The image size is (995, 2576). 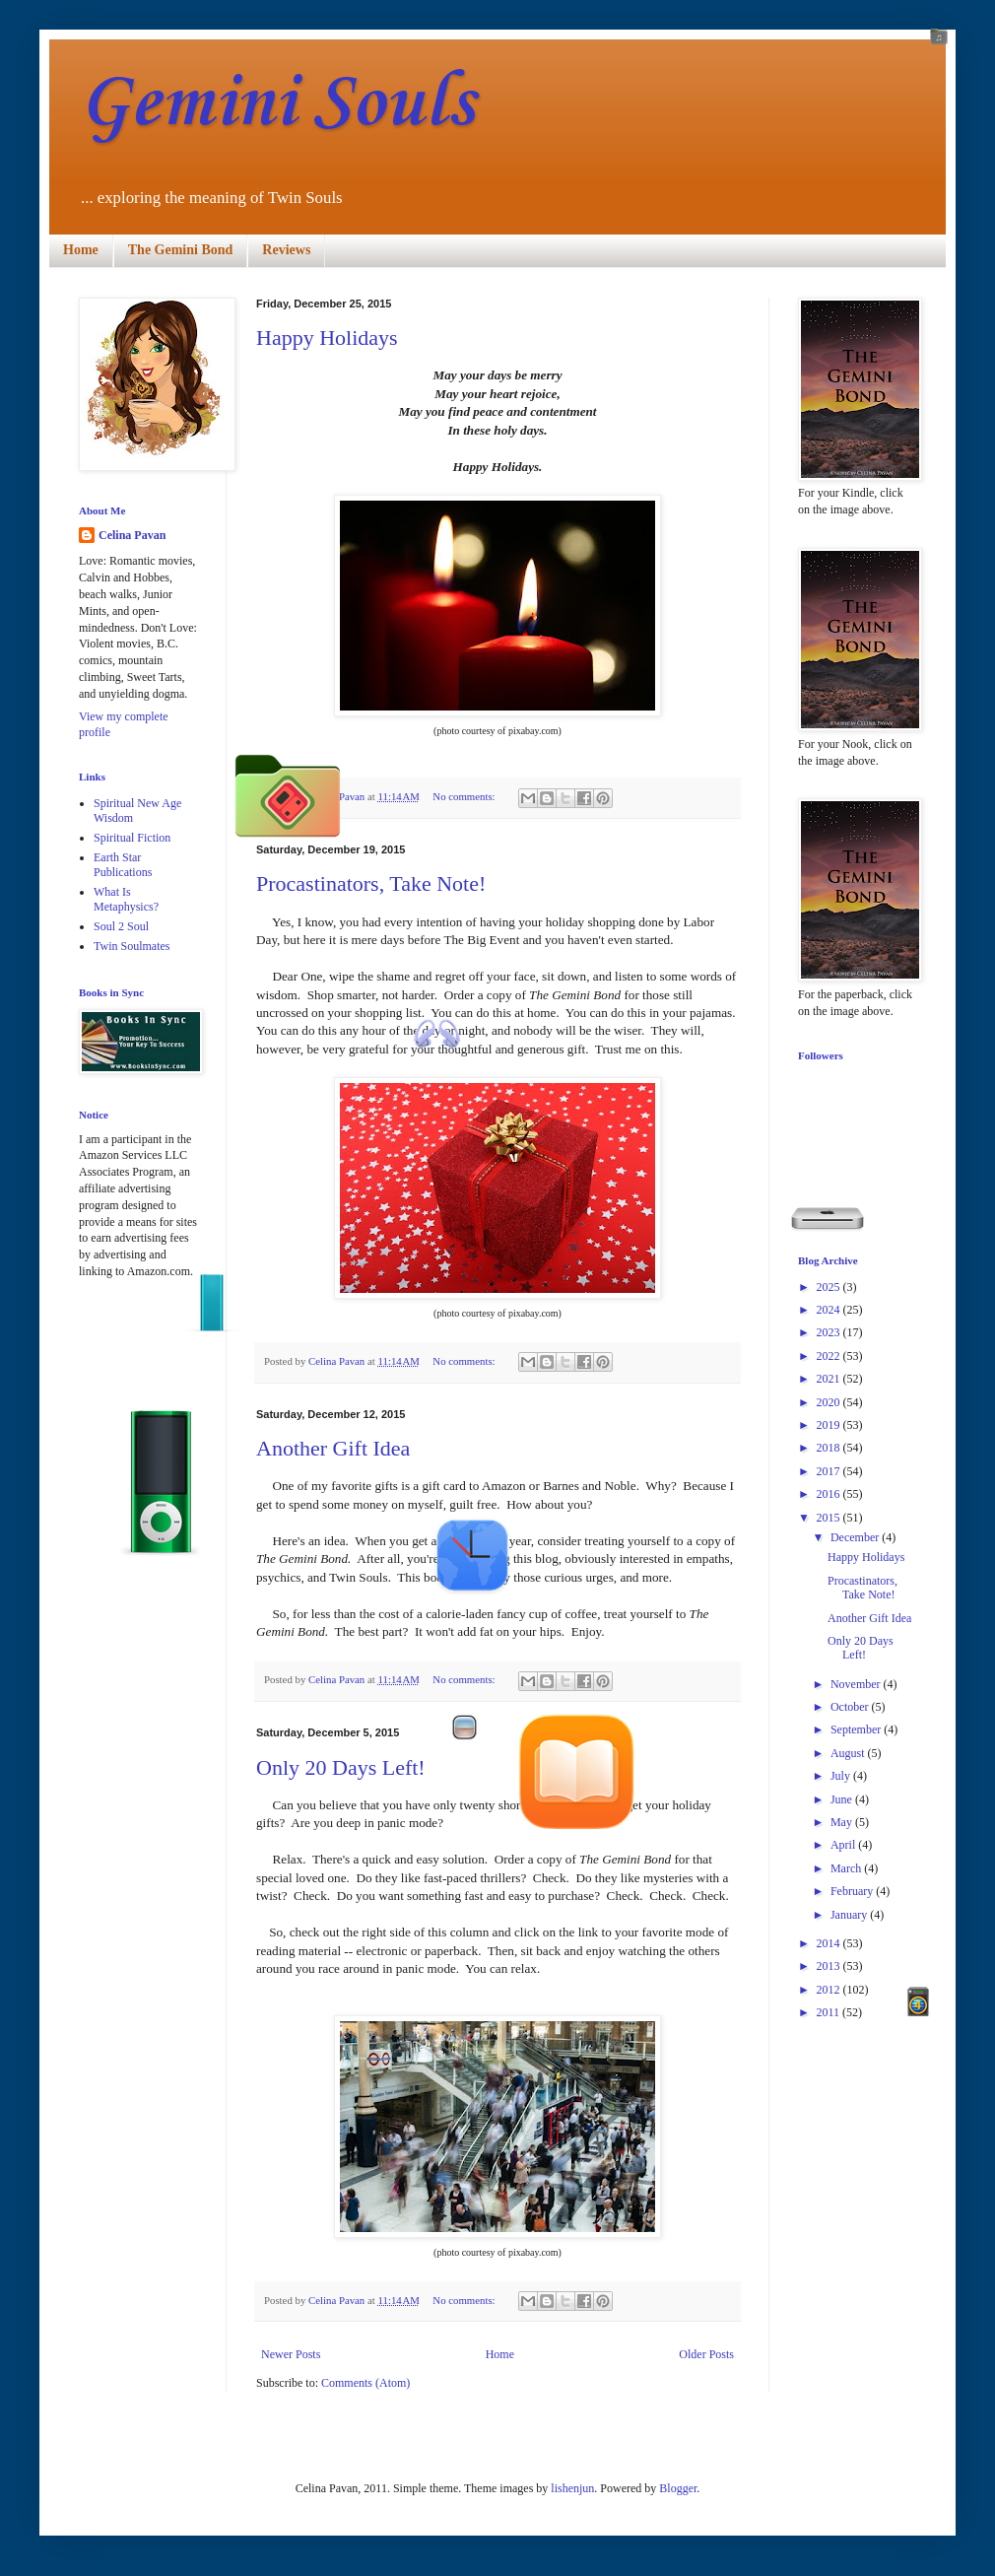 What do you see at coordinates (160, 1483) in the screenshot?
I see `iPod nano device in green` at bounding box center [160, 1483].